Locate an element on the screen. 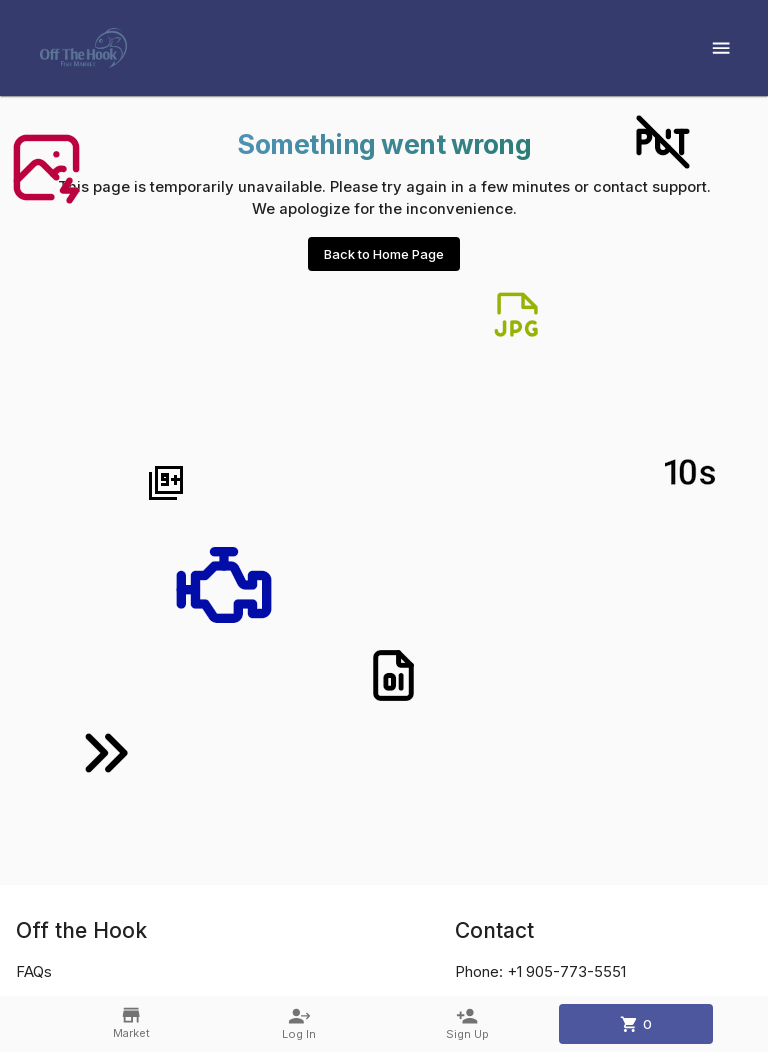 This screenshot has height=1052, width=768. view engine or vehicle diagnostics is located at coordinates (224, 585).